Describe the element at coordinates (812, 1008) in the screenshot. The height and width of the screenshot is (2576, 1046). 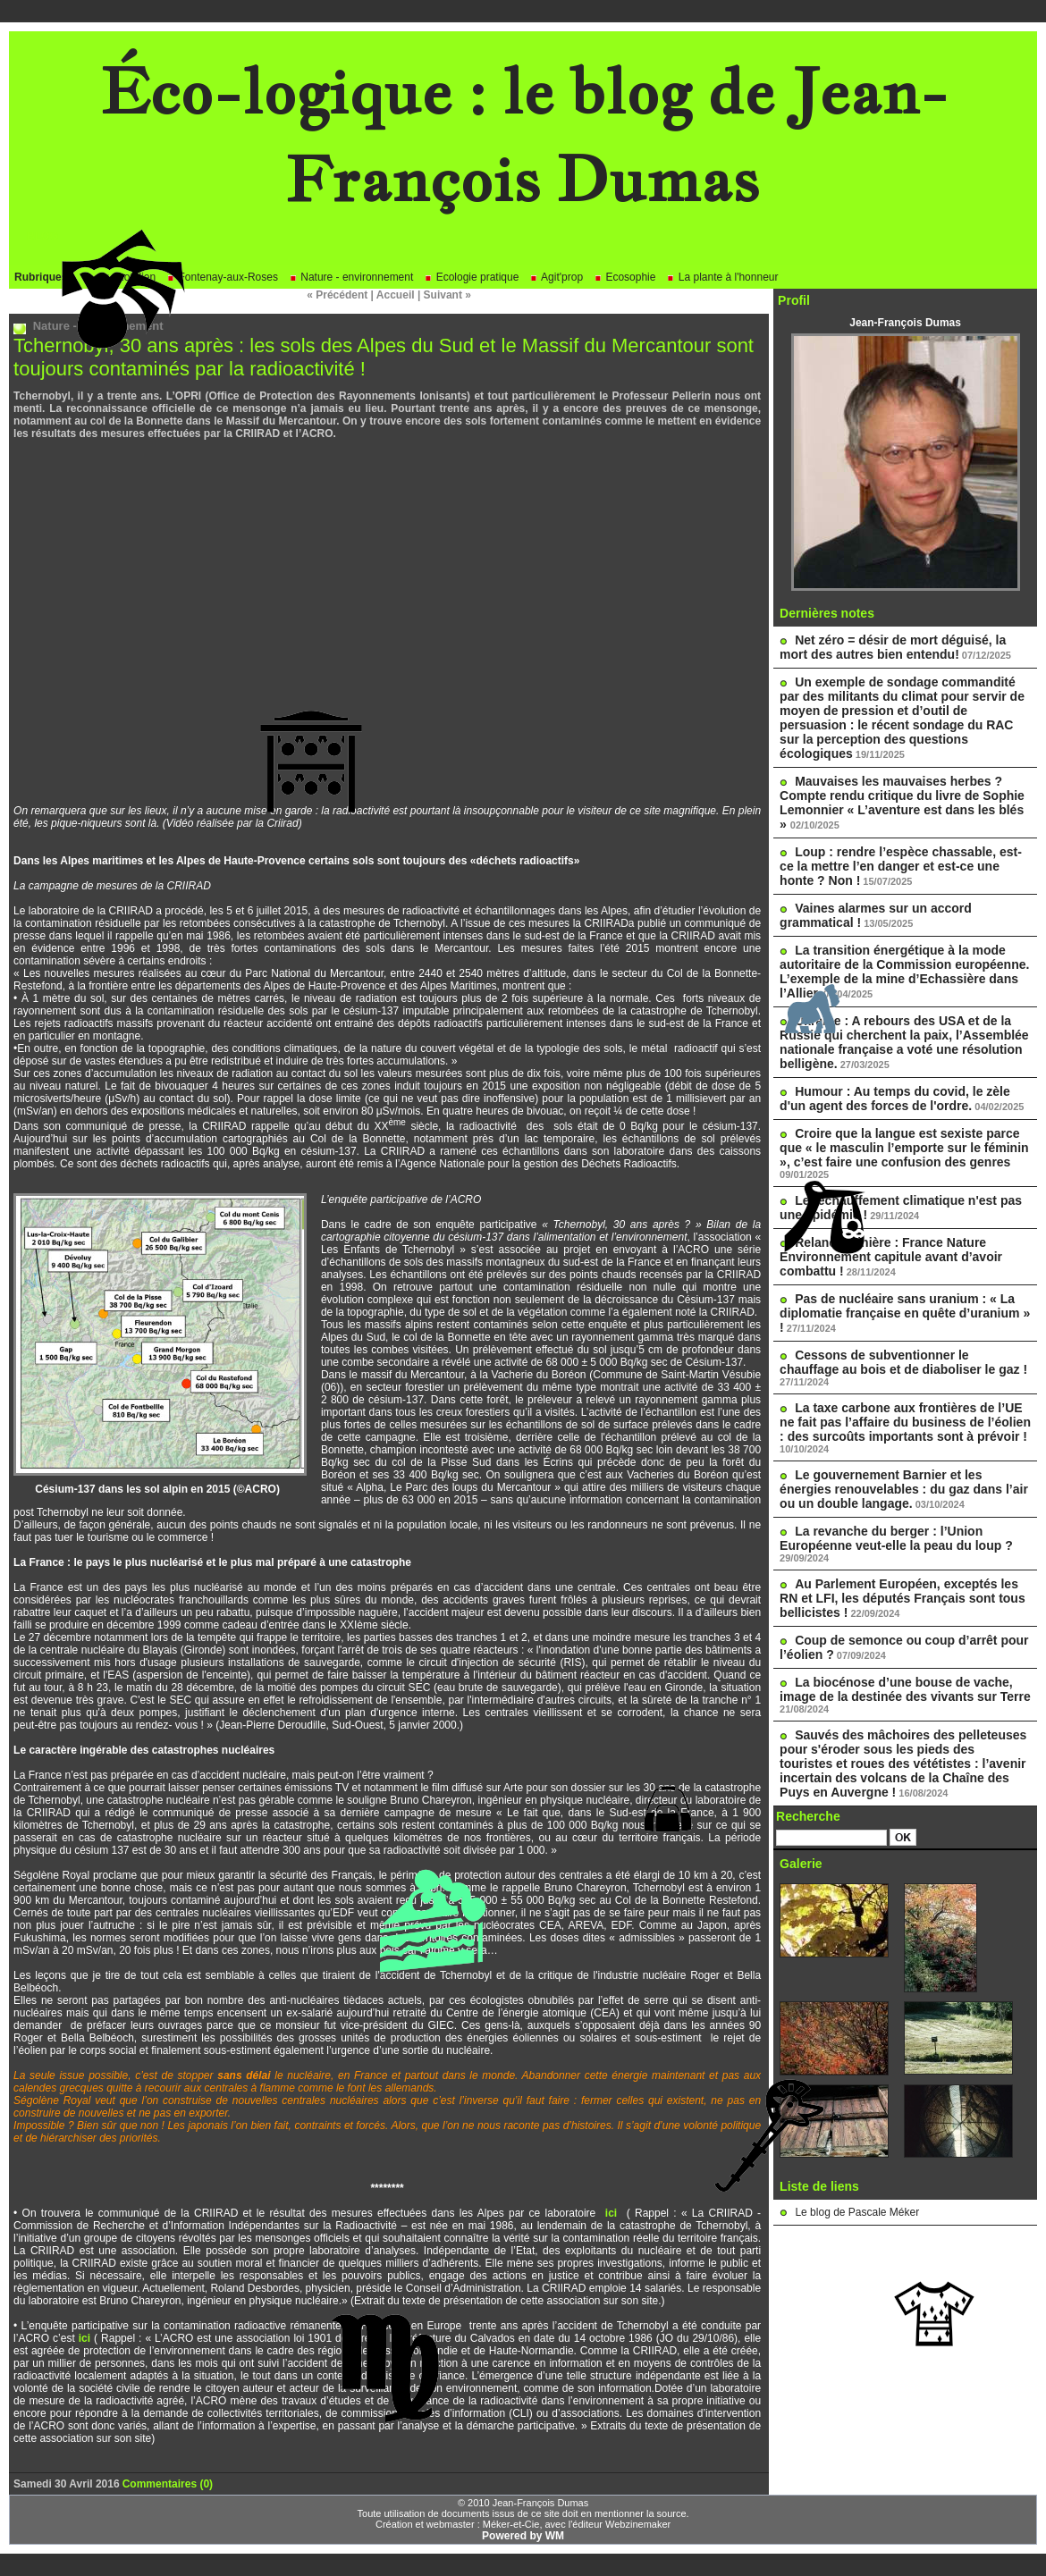
I see `gorilla character or avatar selection` at that location.